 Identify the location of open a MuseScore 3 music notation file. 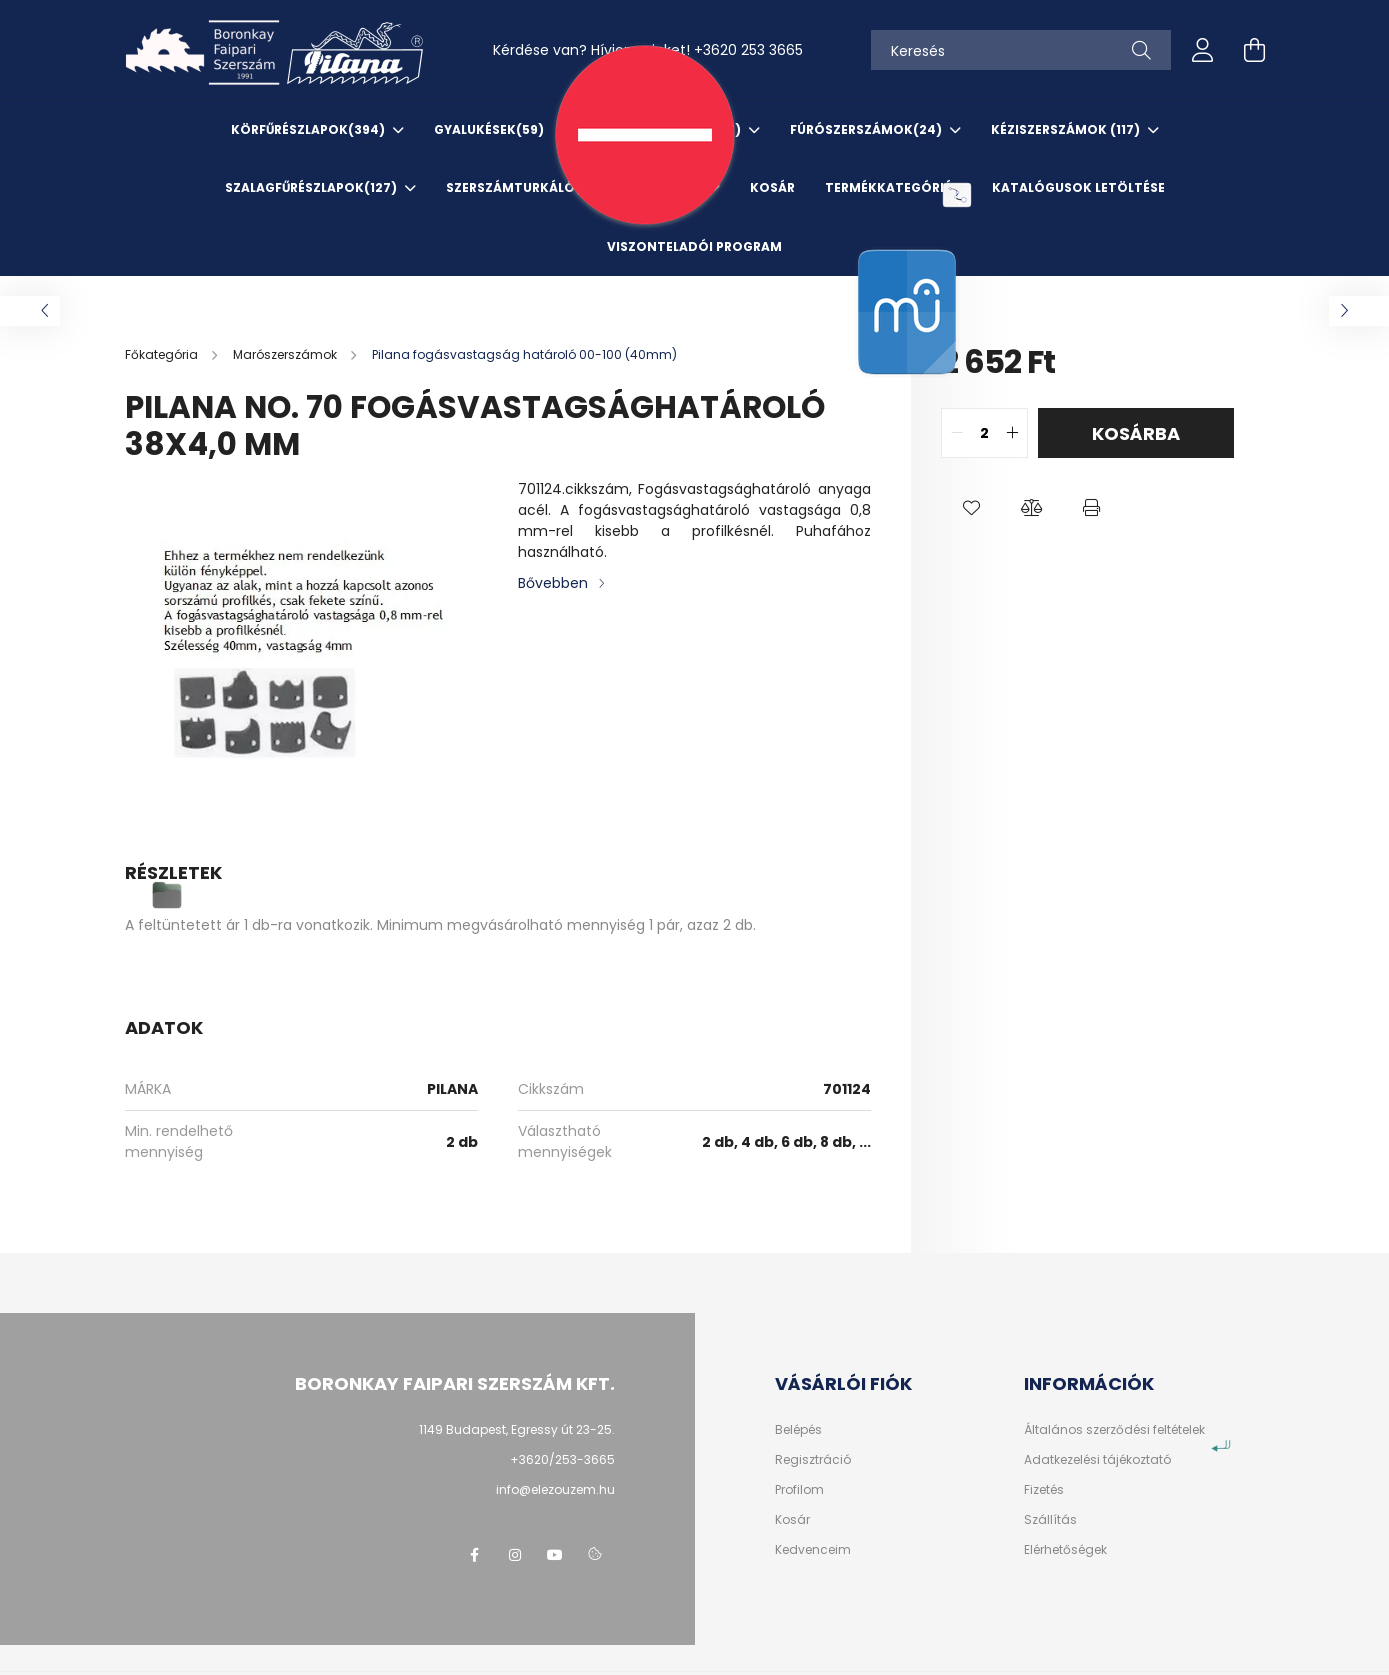
(907, 312).